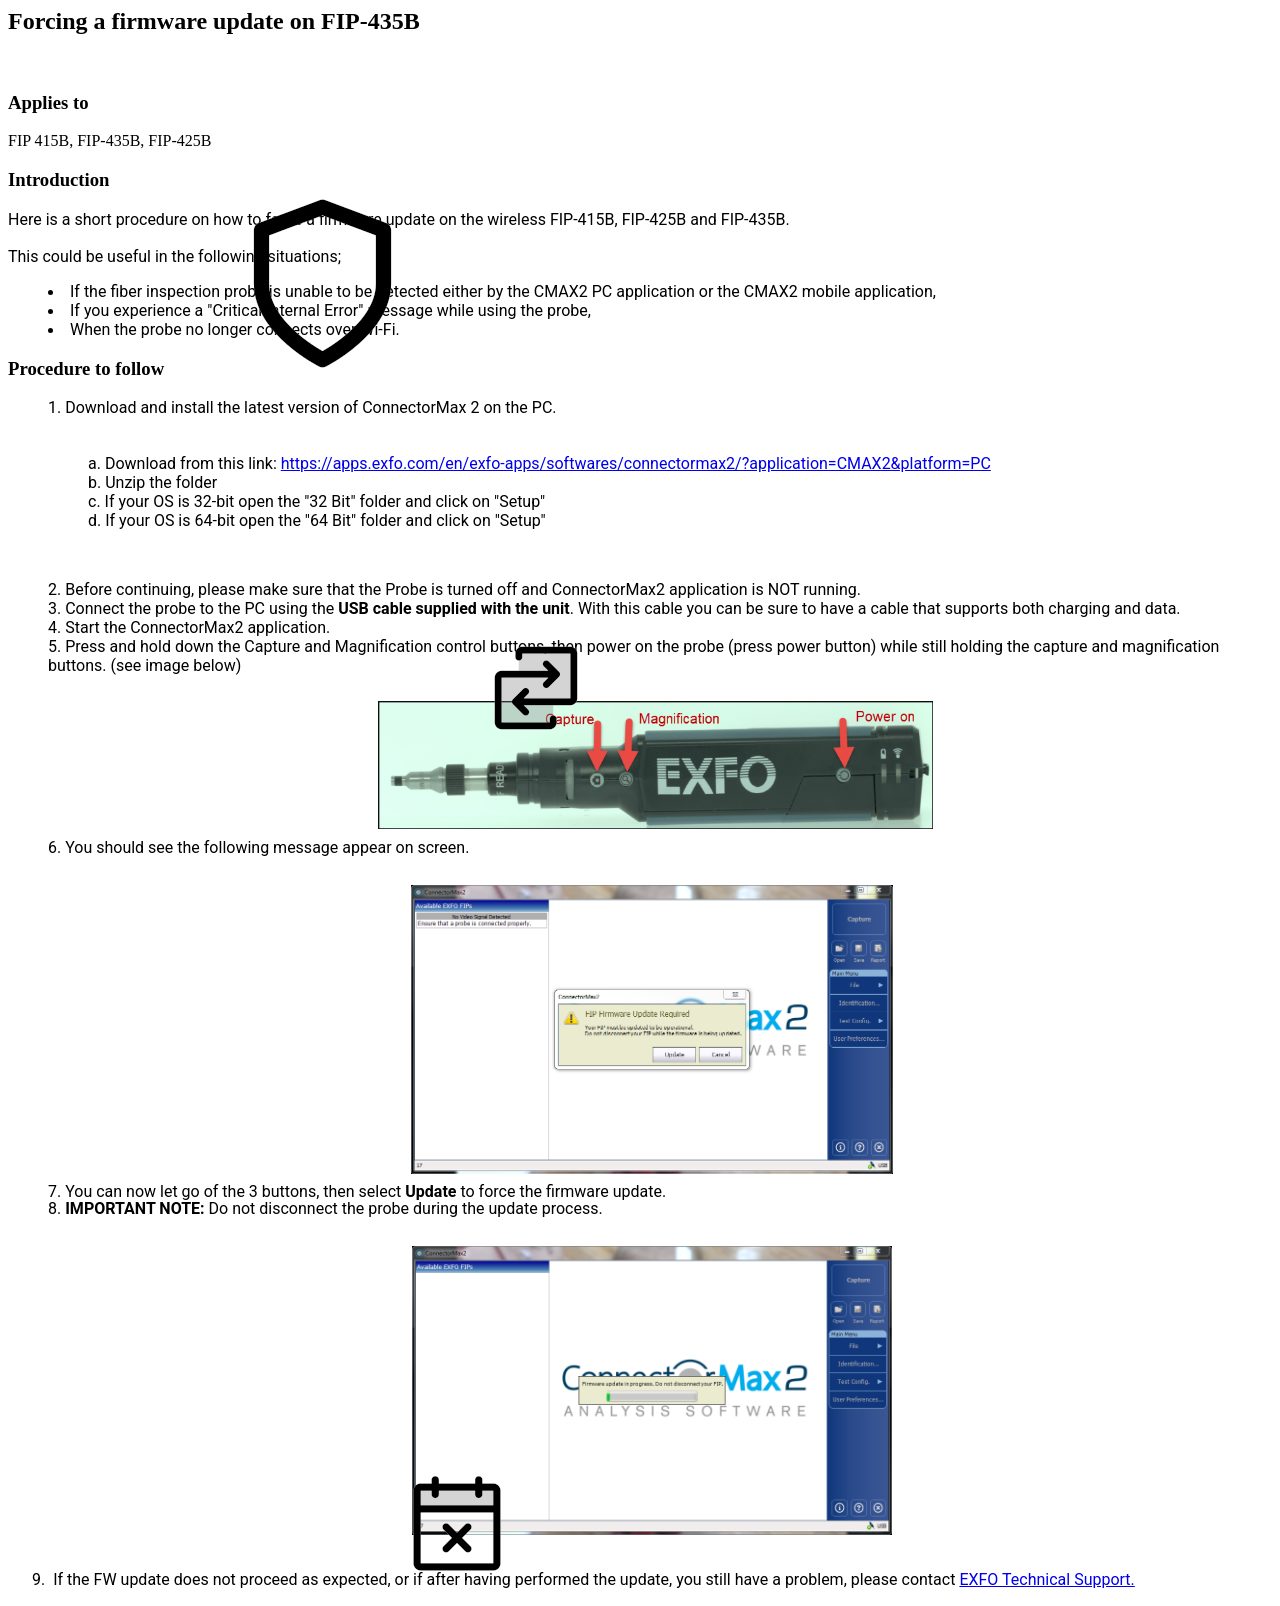 The image size is (1280, 1606). I want to click on swap or exchange items, so click(536, 688).